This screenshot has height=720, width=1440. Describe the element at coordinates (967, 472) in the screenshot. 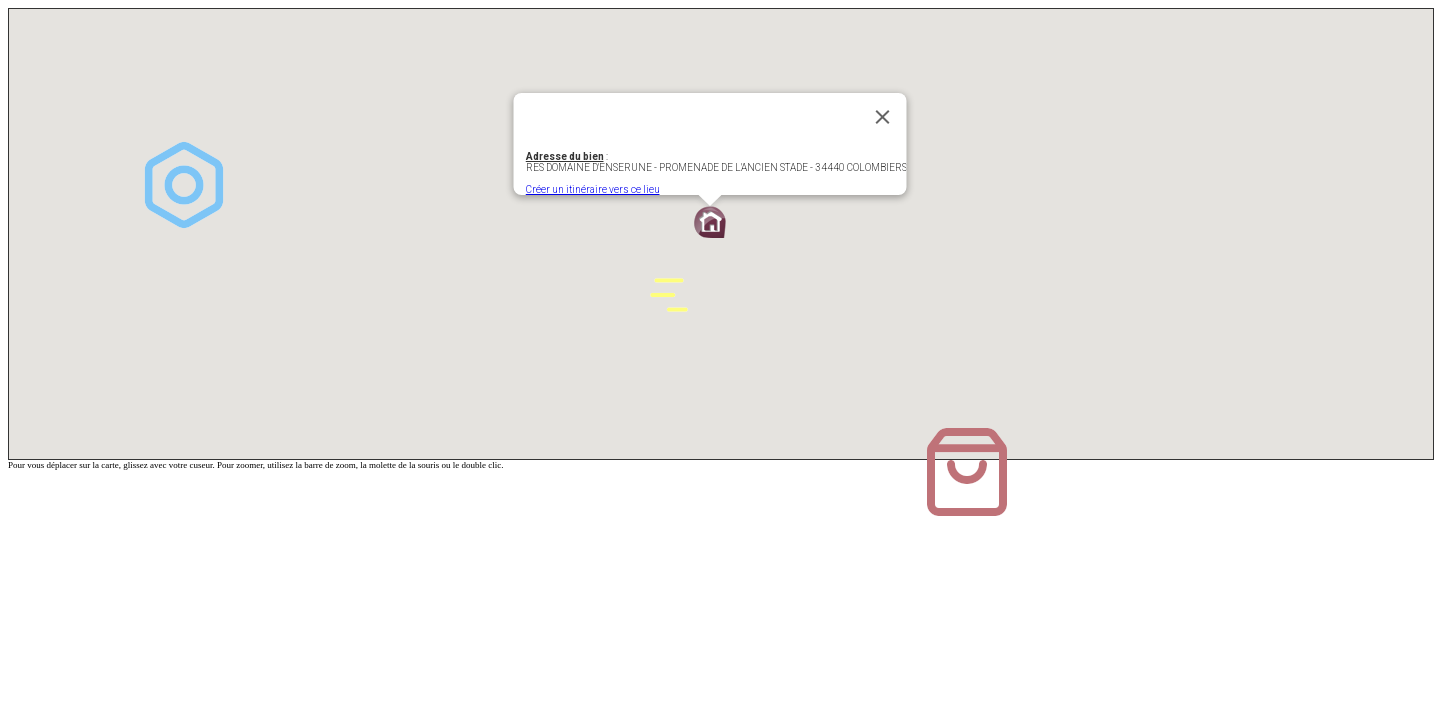

I see `view your shopping cart` at that location.